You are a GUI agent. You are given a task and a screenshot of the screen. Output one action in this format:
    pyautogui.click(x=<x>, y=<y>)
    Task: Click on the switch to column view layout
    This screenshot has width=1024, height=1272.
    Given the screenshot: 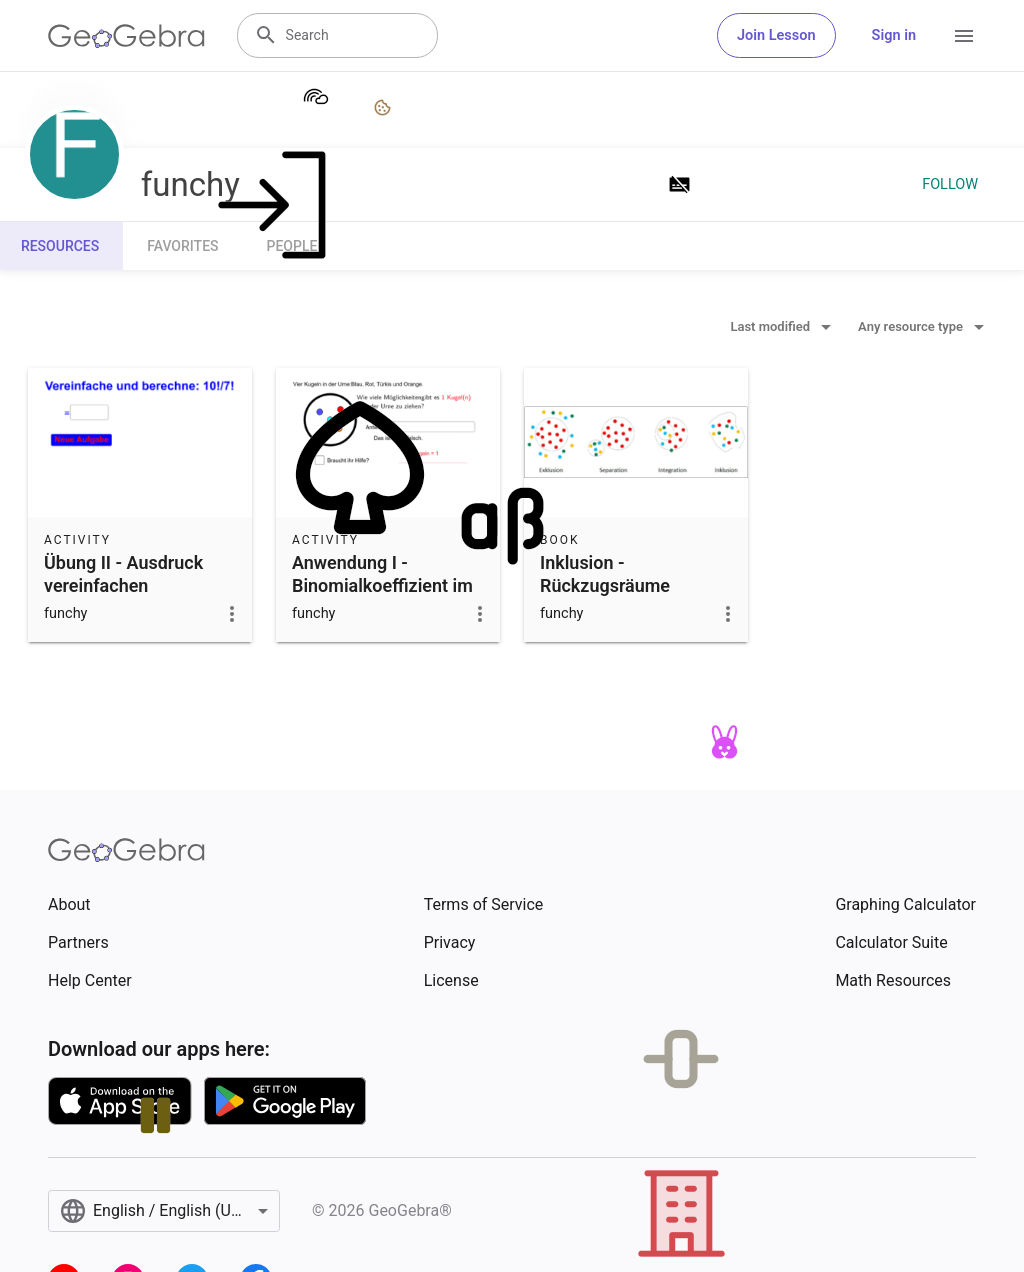 What is the action you would take?
    pyautogui.click(x=155, y=1115)
    